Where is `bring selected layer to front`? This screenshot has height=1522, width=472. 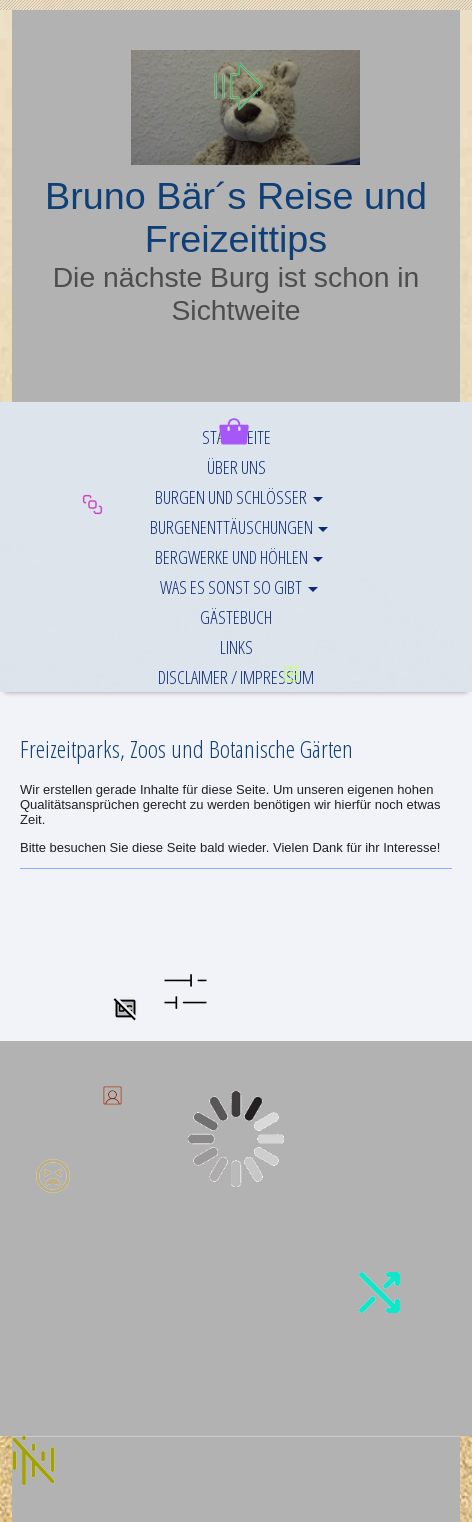
bring selected layer to front is located at coordinates (92, 504).